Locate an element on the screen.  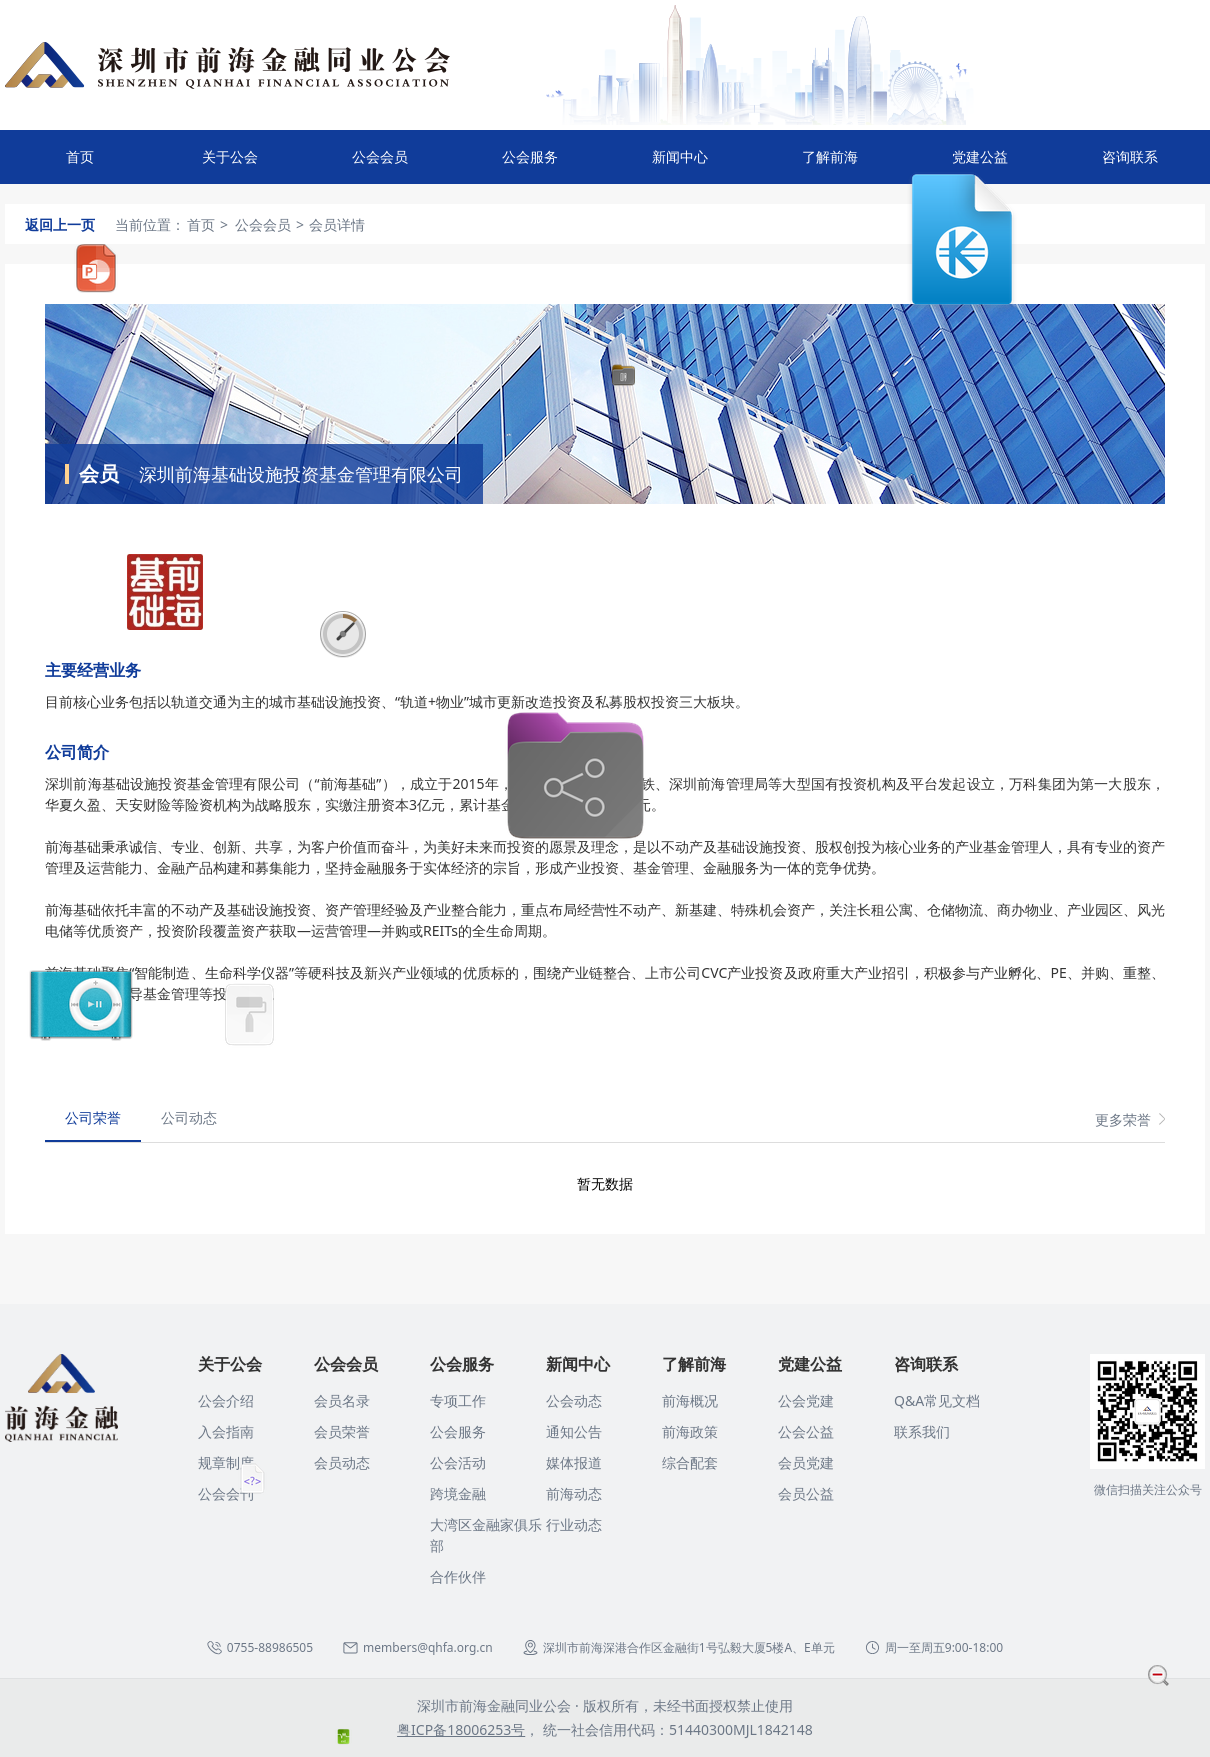
open a PowerPoint presentation file is located at coordinates (96, 268).